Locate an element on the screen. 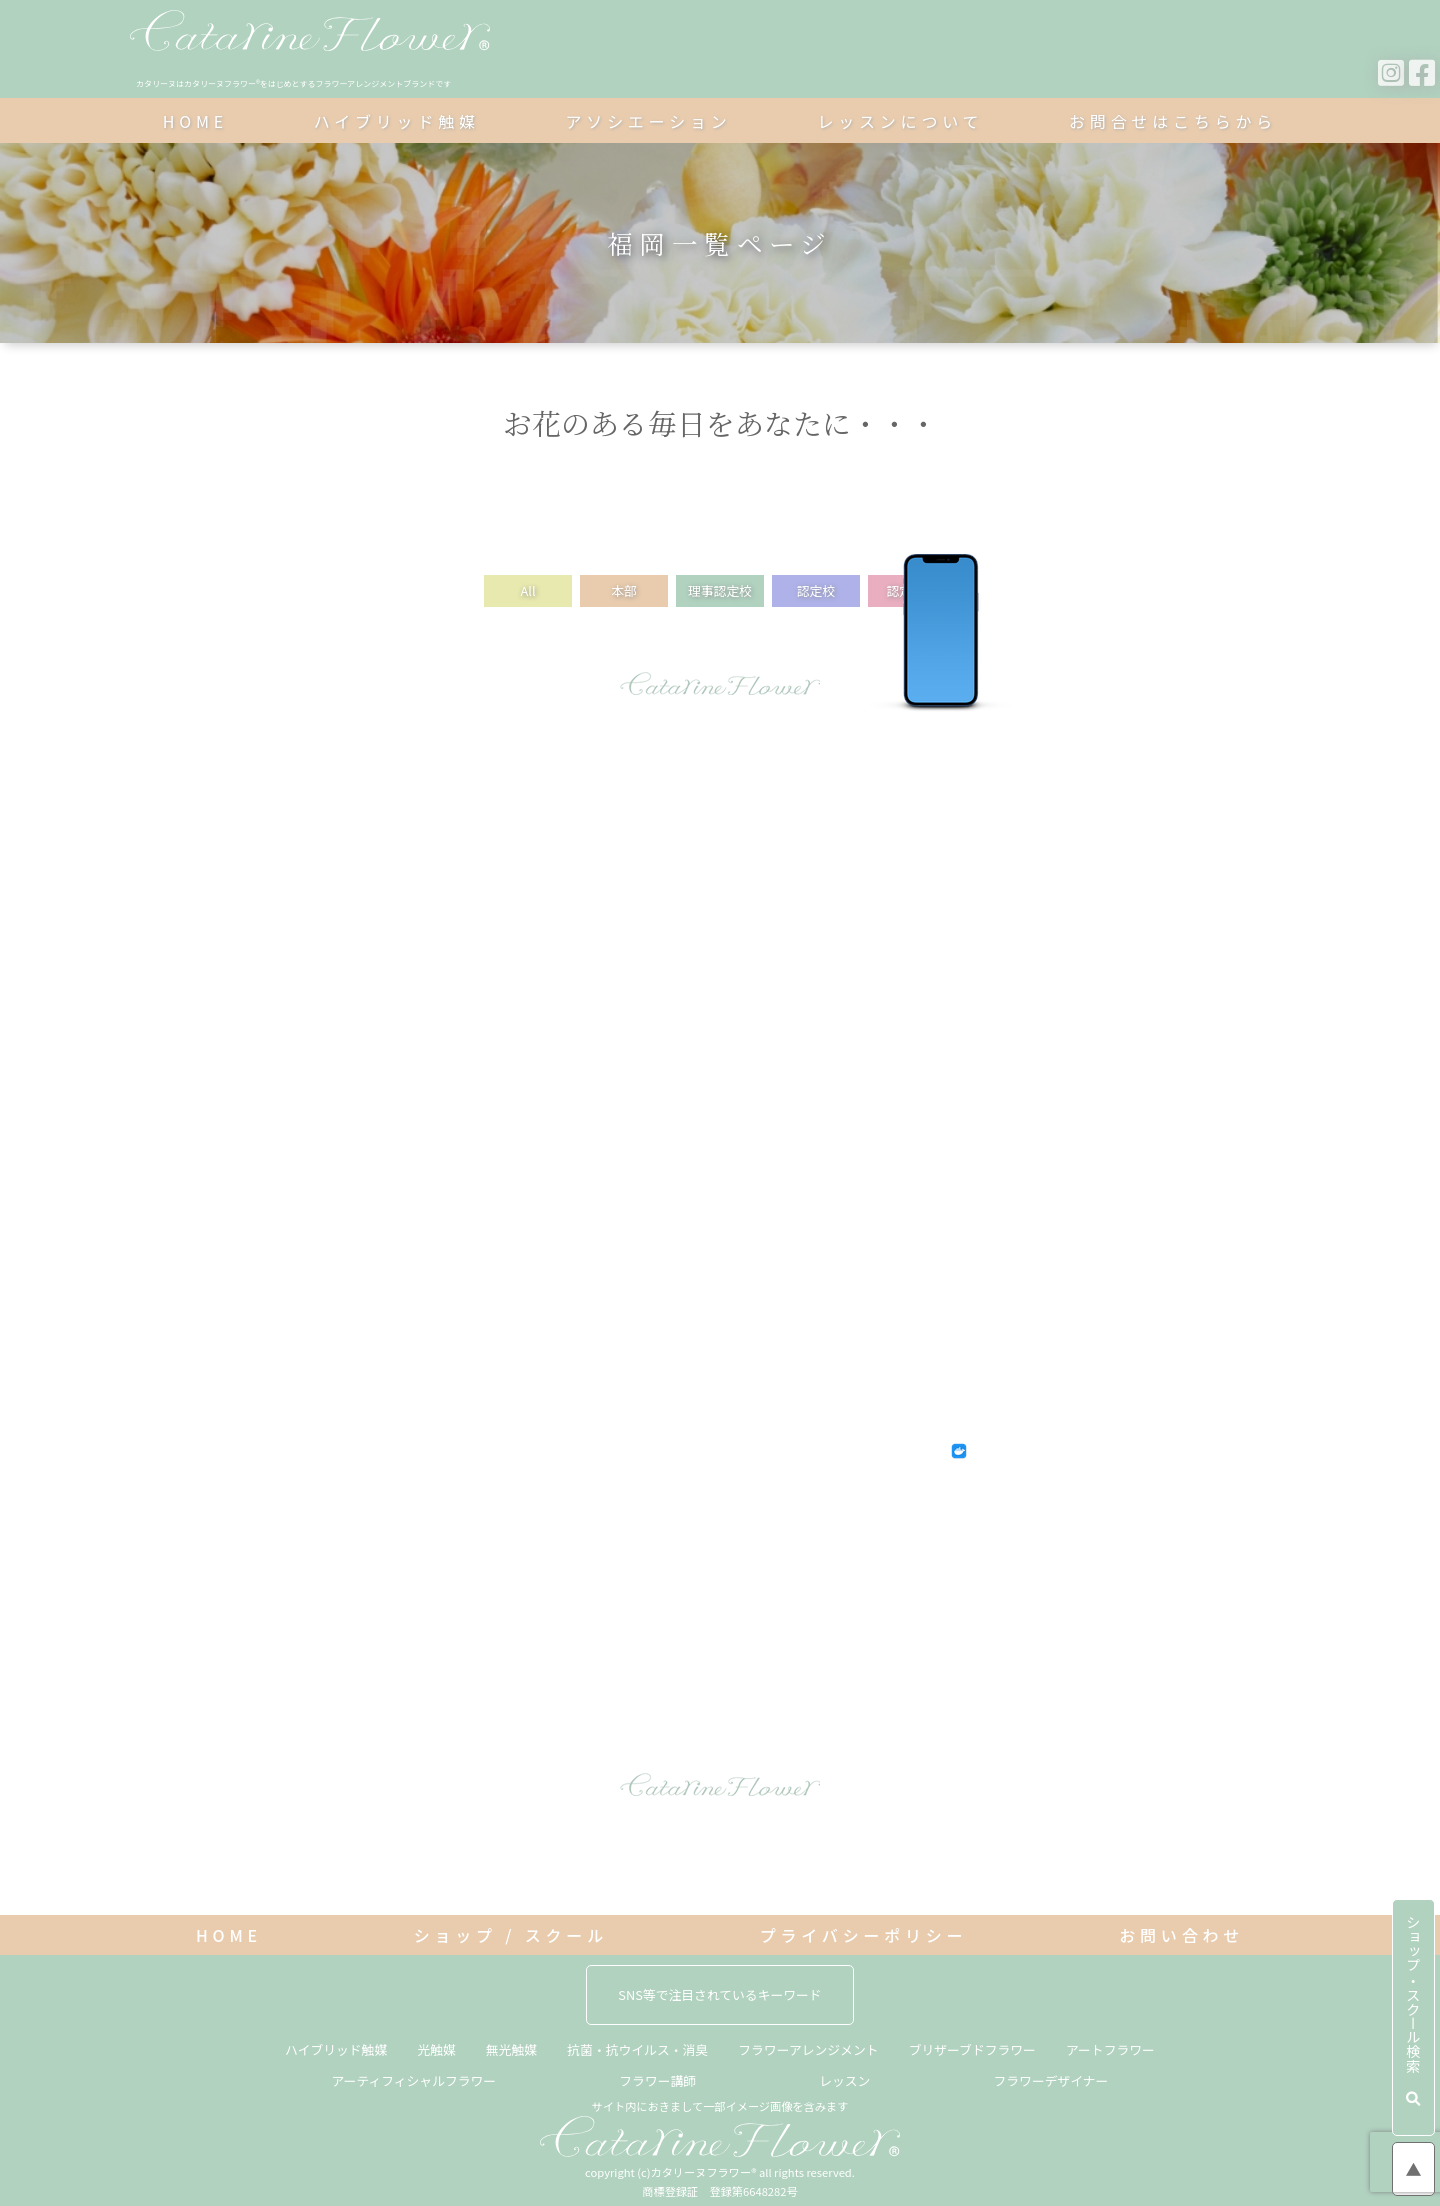  open Docker desktop application is located at coordinates (959, 1451).